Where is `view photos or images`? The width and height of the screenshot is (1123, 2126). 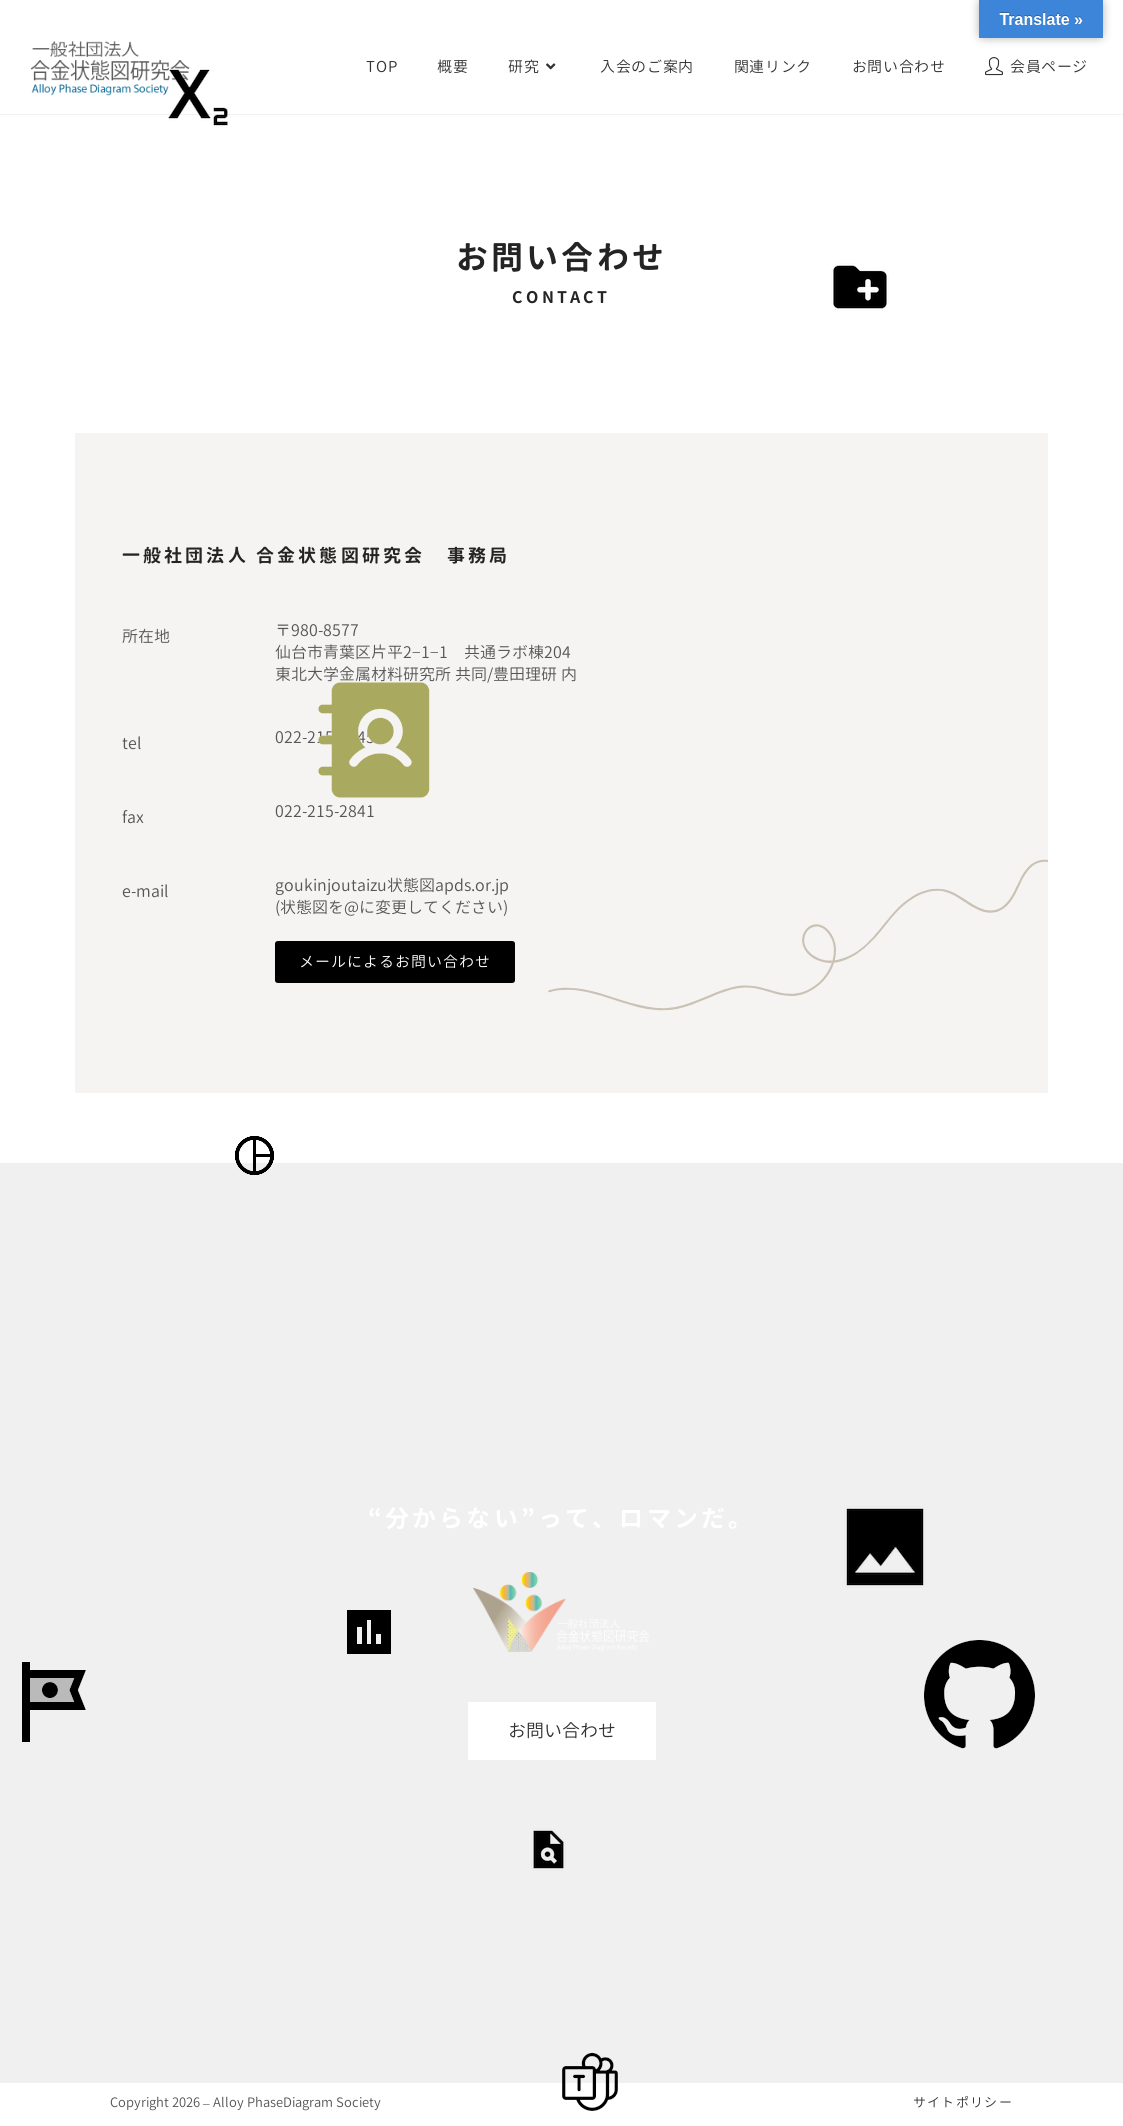 view photos or images is located at coordinates (885, 1547).